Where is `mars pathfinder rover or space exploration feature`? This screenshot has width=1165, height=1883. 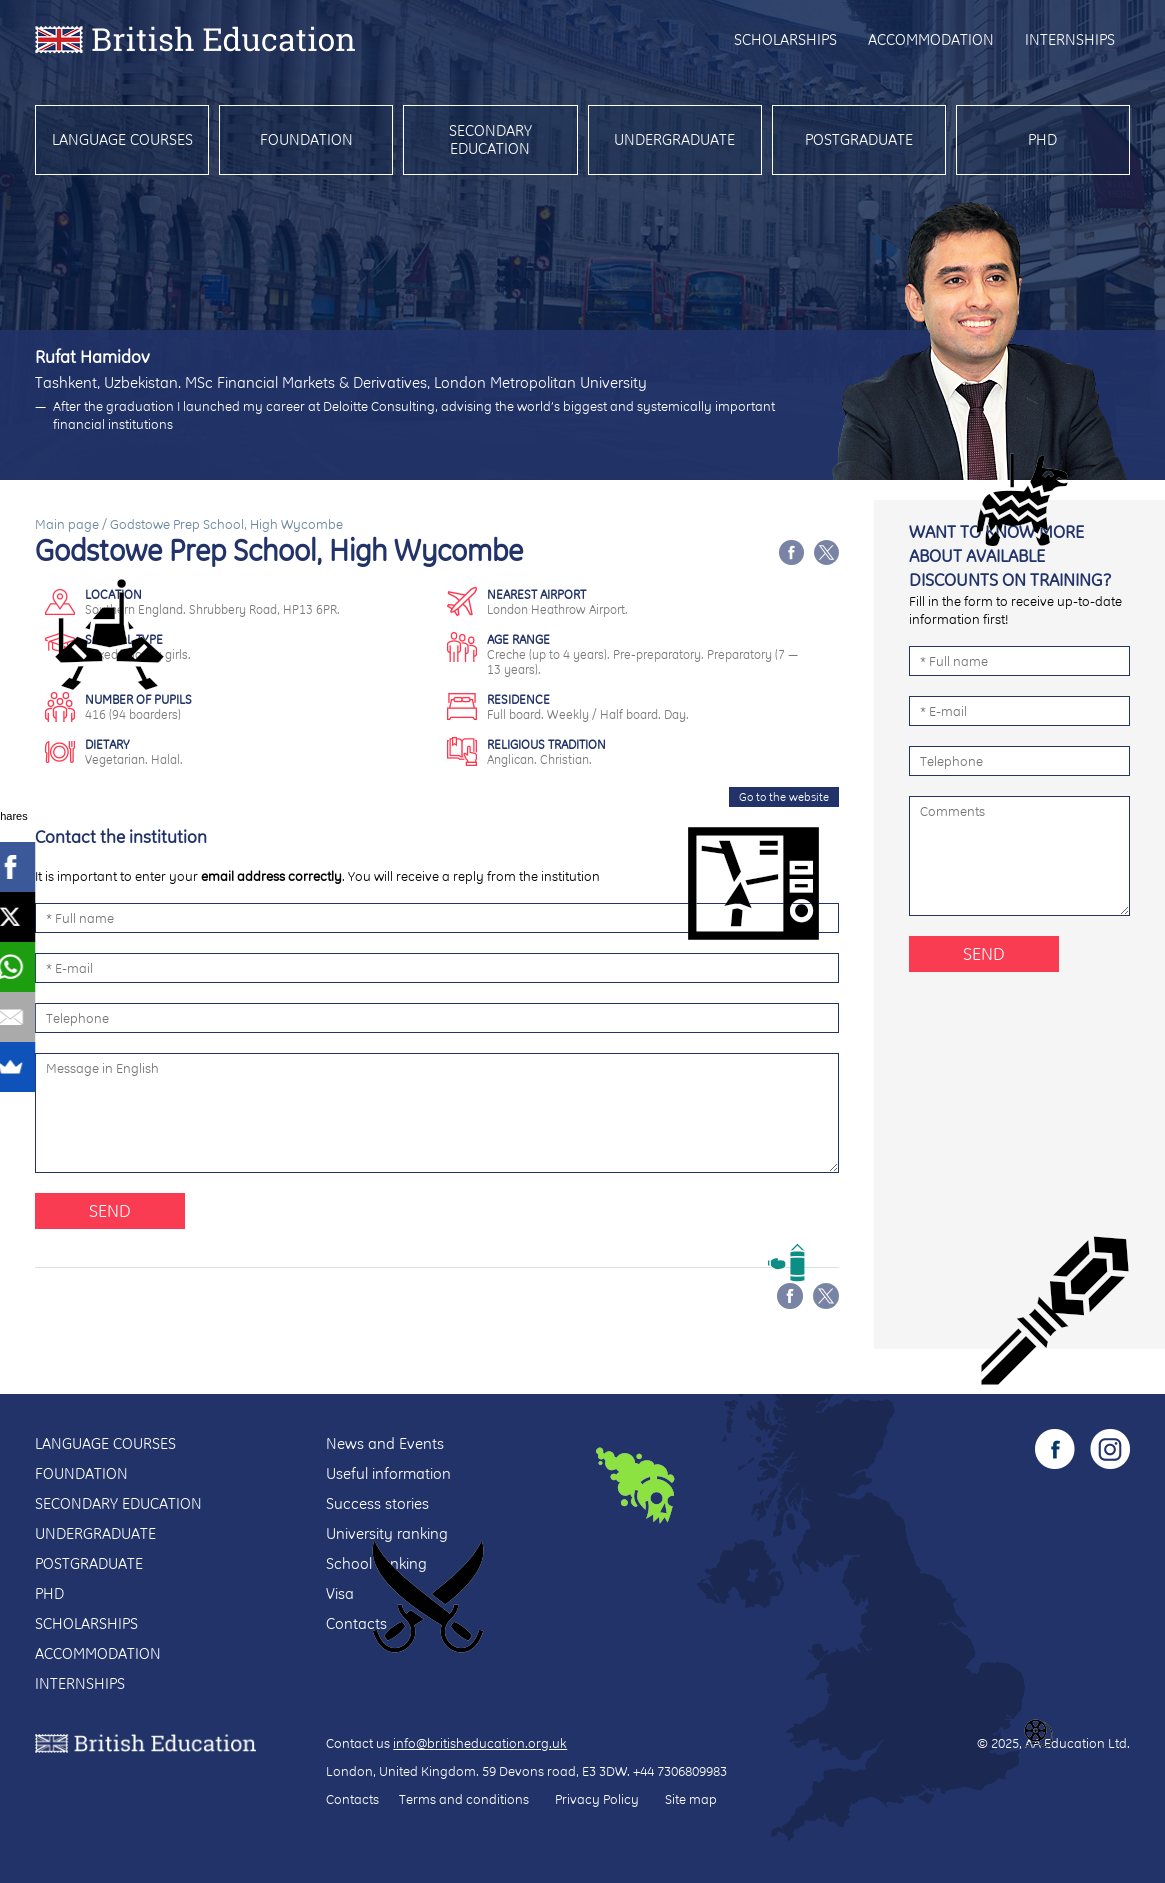
mars pathfinder rover or space exploration feature is located at coordinates (109, 637).